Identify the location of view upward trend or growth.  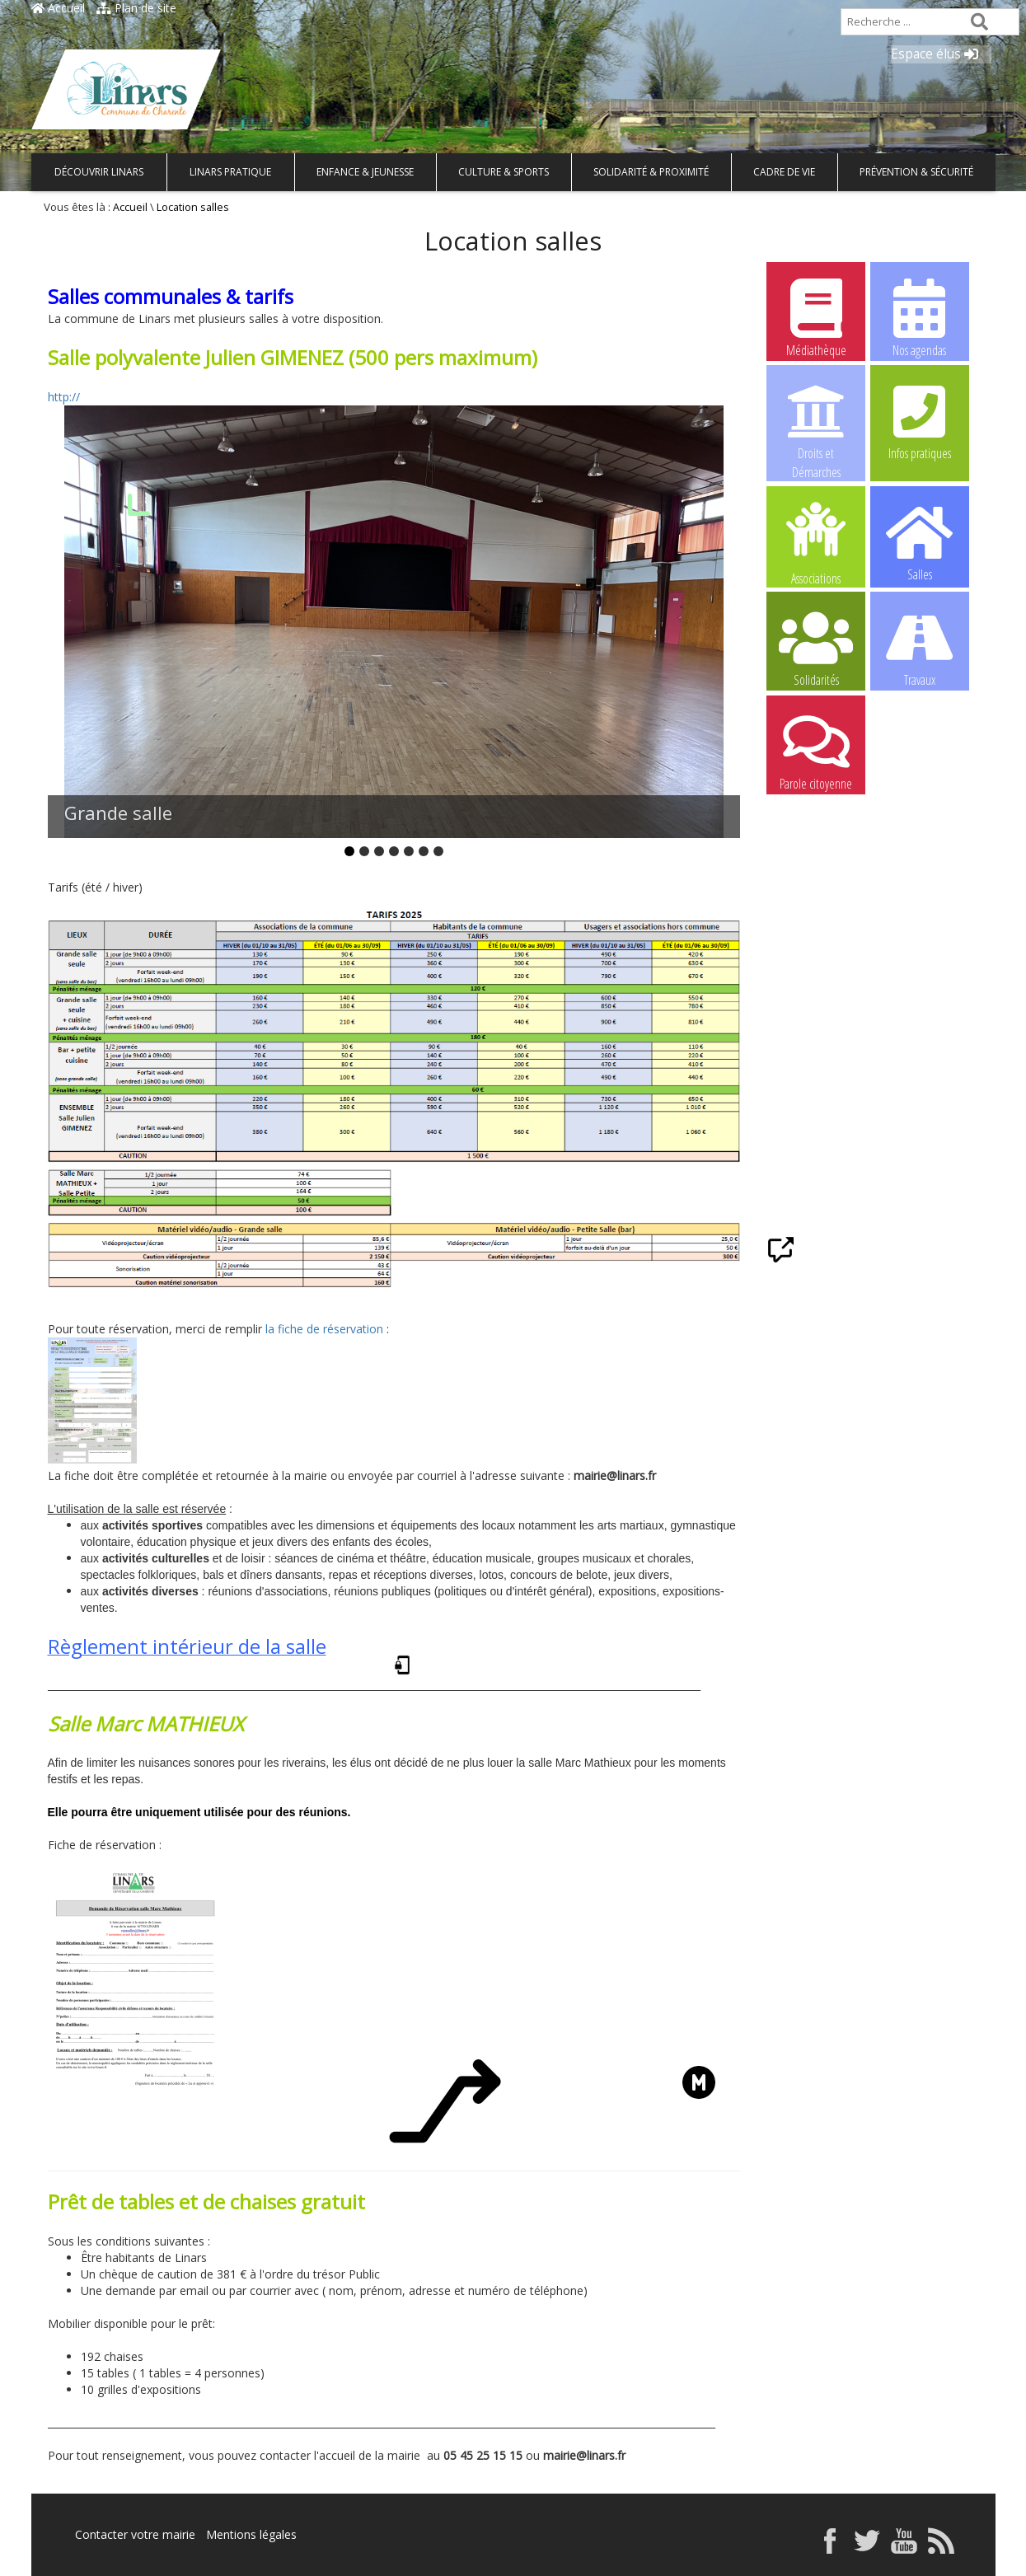
(445, 2104).